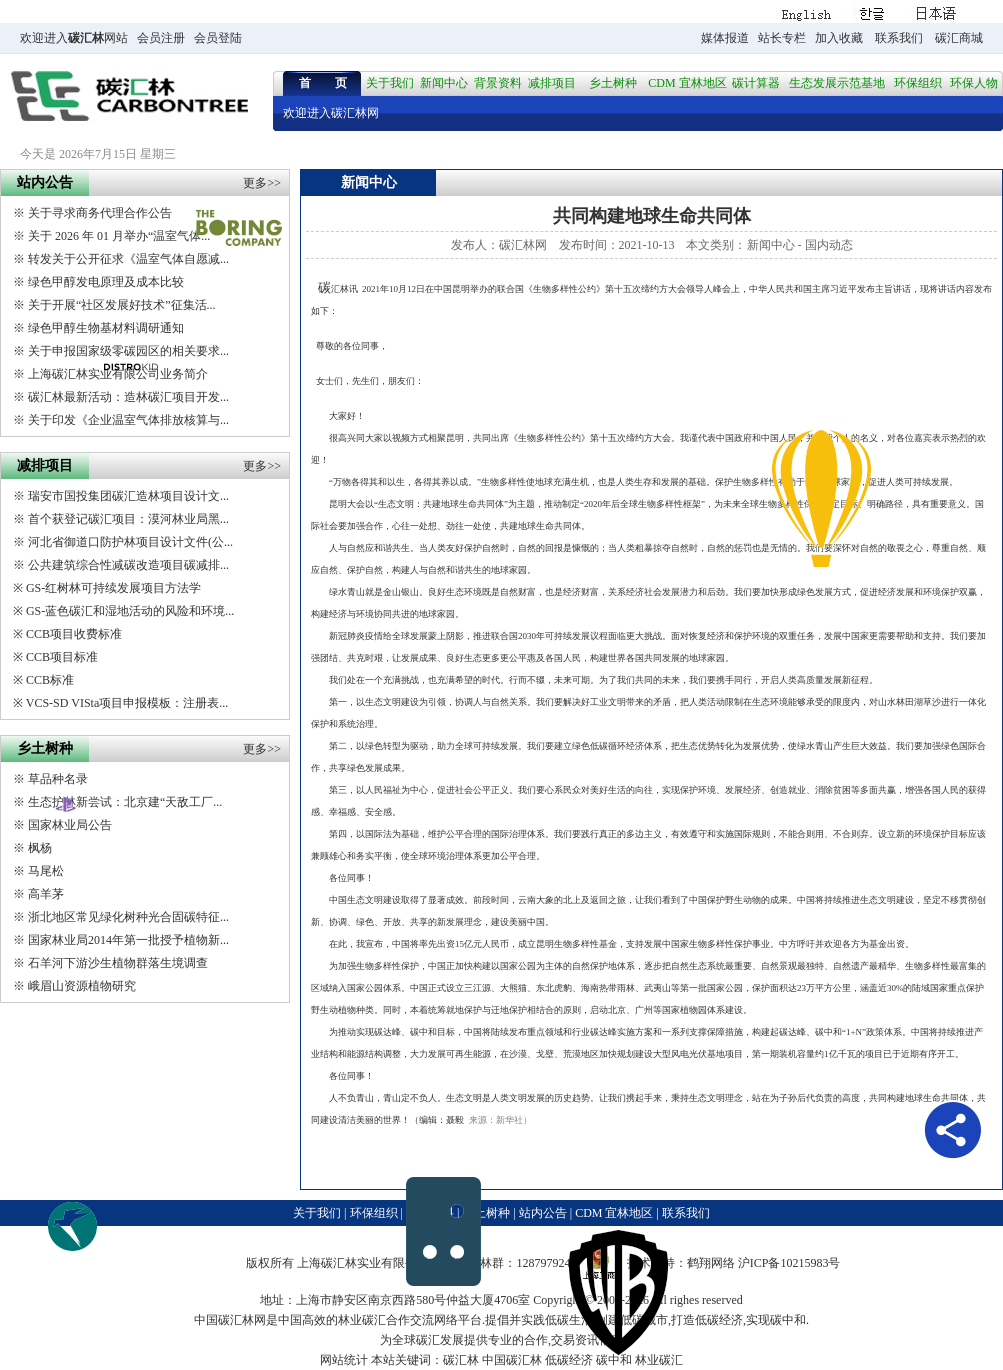  What do you see at coordinates (239, 228) in the screenshot?
I see `the boring company logo` at bounding box center [239, 228].